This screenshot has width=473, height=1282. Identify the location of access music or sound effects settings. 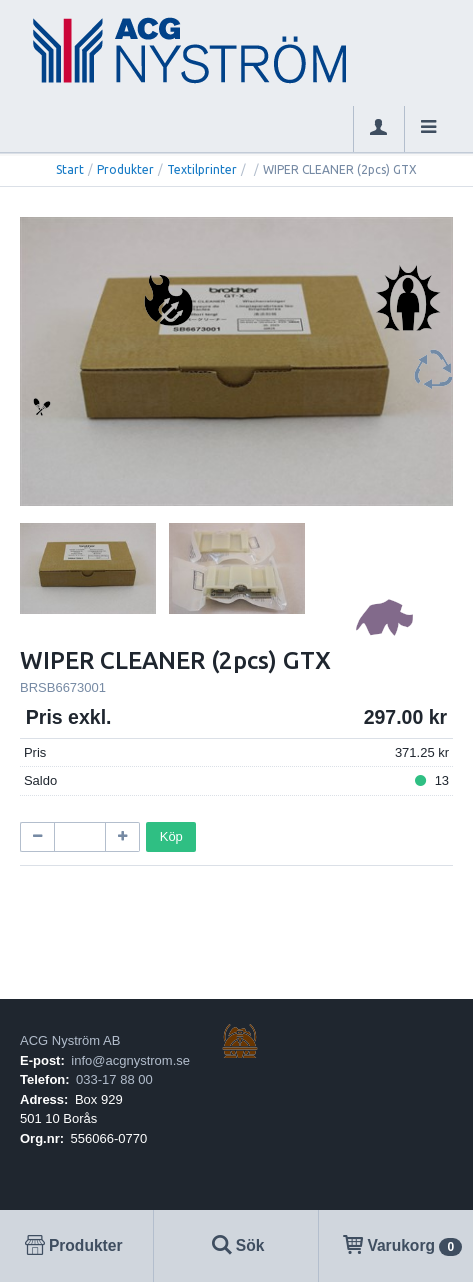
(42, 407).